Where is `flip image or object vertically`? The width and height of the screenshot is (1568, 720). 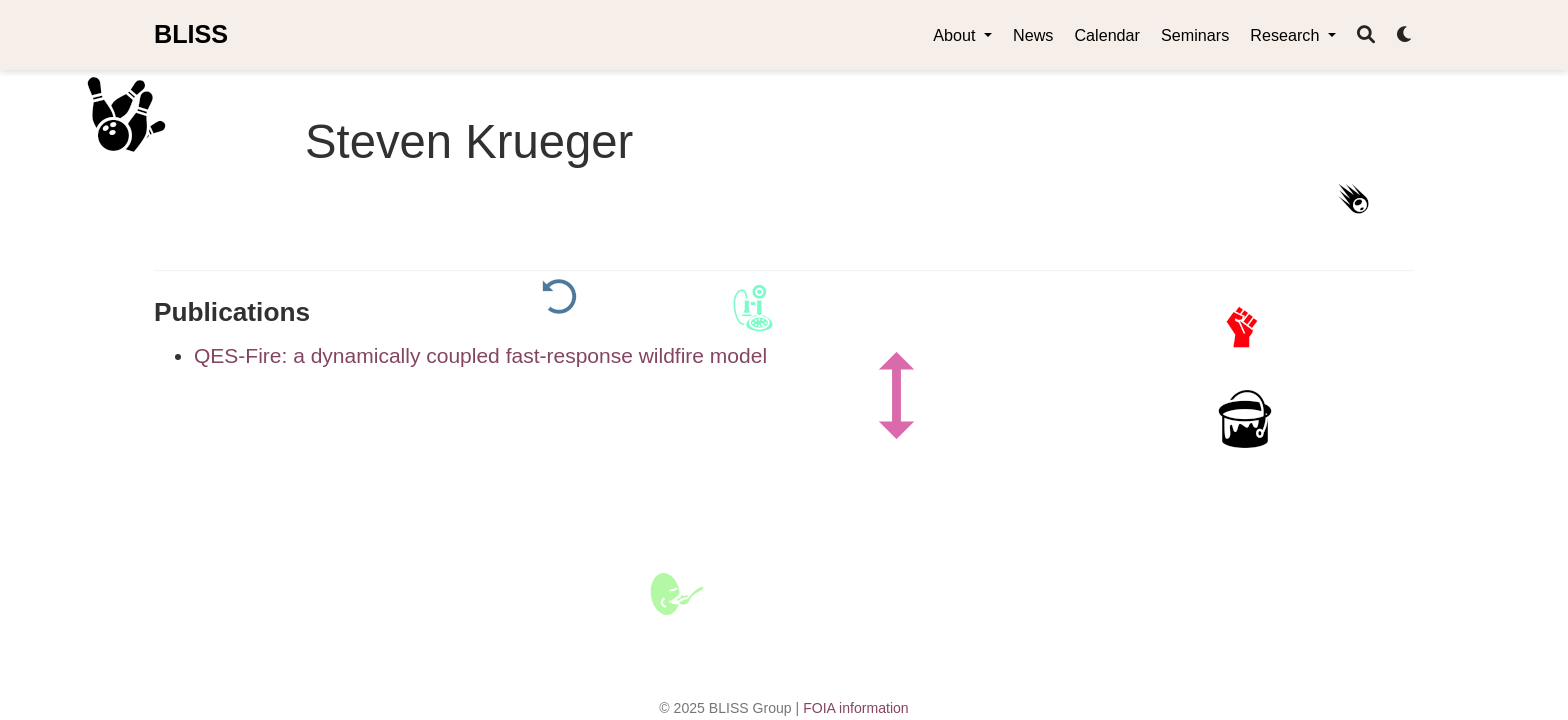 flip image or object vertically is located at coordinates (896, 395).